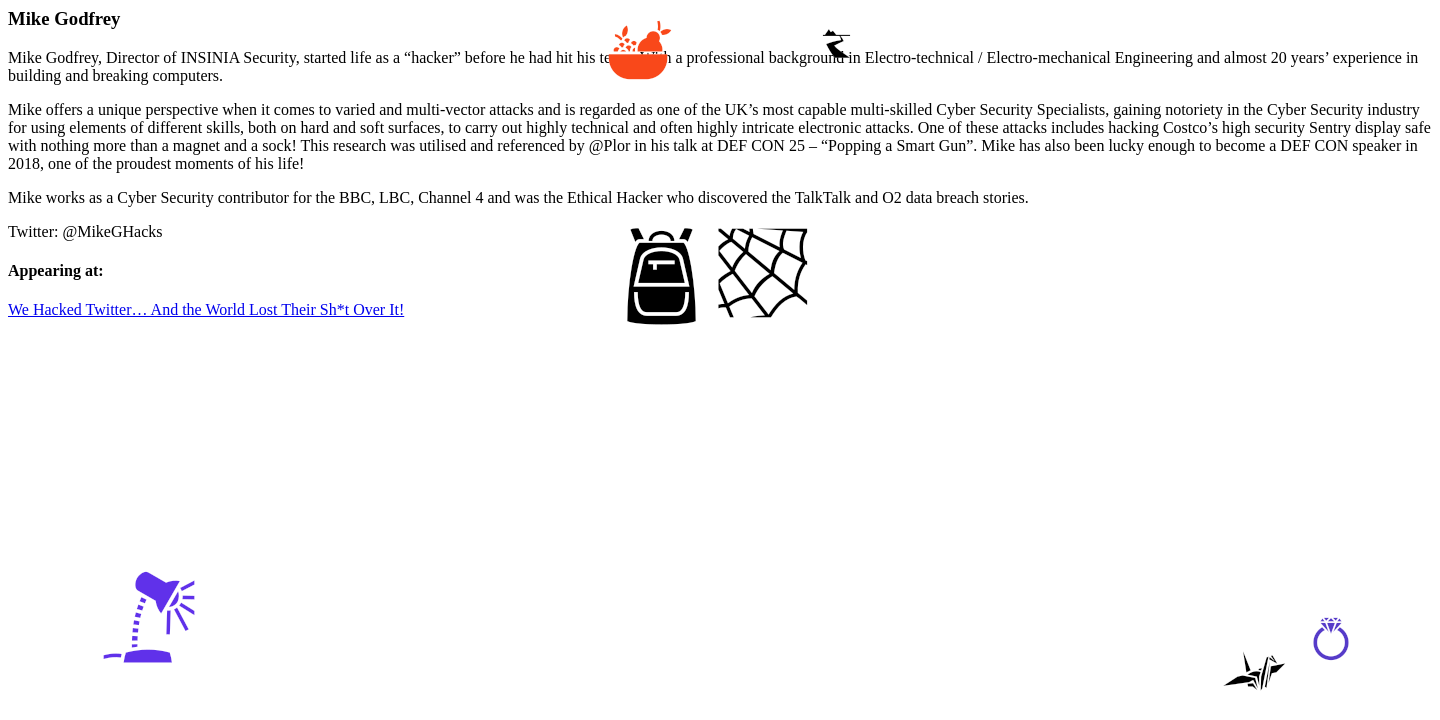 This screenshot has height=720, width=1440. What do you see at coordinates (640, 50) in the screenshot?
I see `view healthy food or nutrition options` at bounding box center [640, 50].